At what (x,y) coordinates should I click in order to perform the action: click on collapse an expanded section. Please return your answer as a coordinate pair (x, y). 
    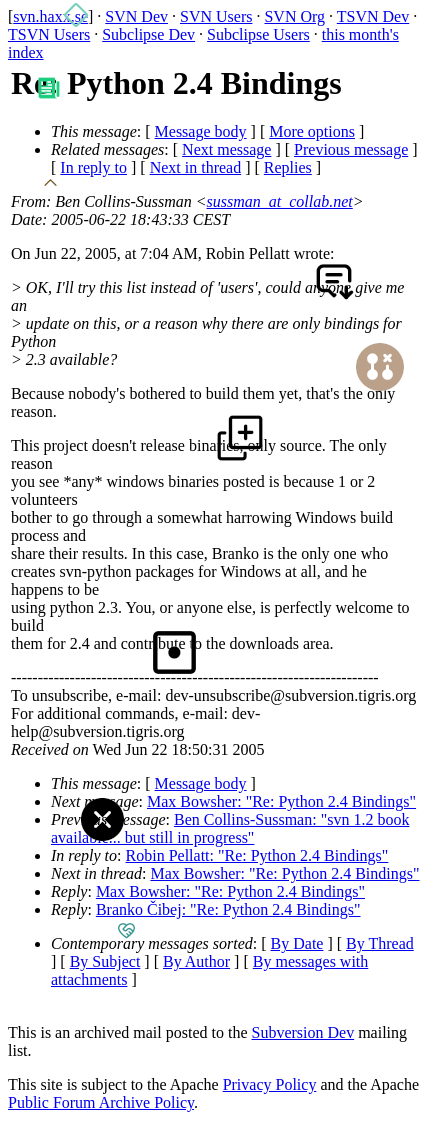
    Looking at the image, I should click on (50, 182).